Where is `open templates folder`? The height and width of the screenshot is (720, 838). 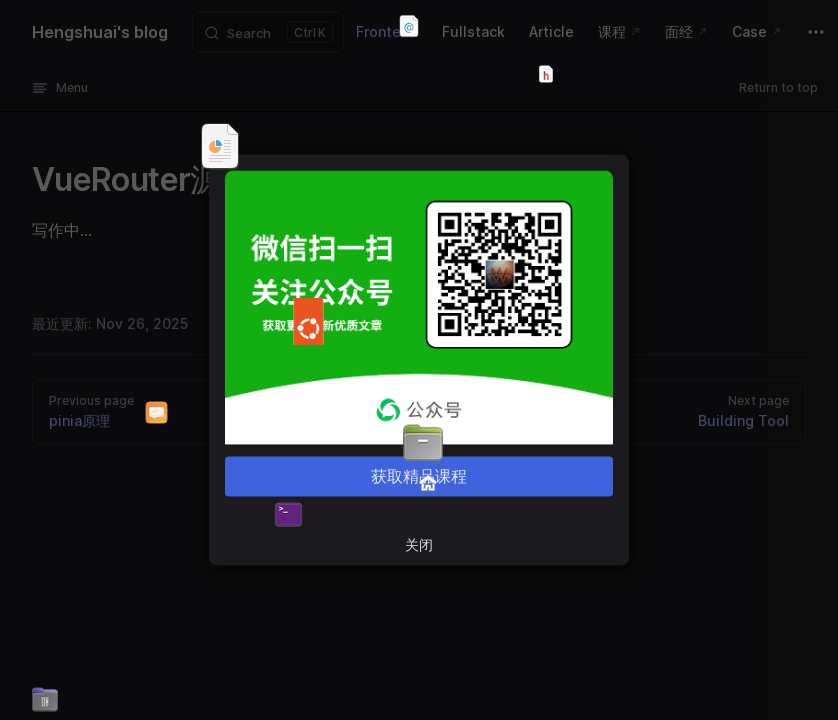 open templates folder is located at coordinates (45, 699).